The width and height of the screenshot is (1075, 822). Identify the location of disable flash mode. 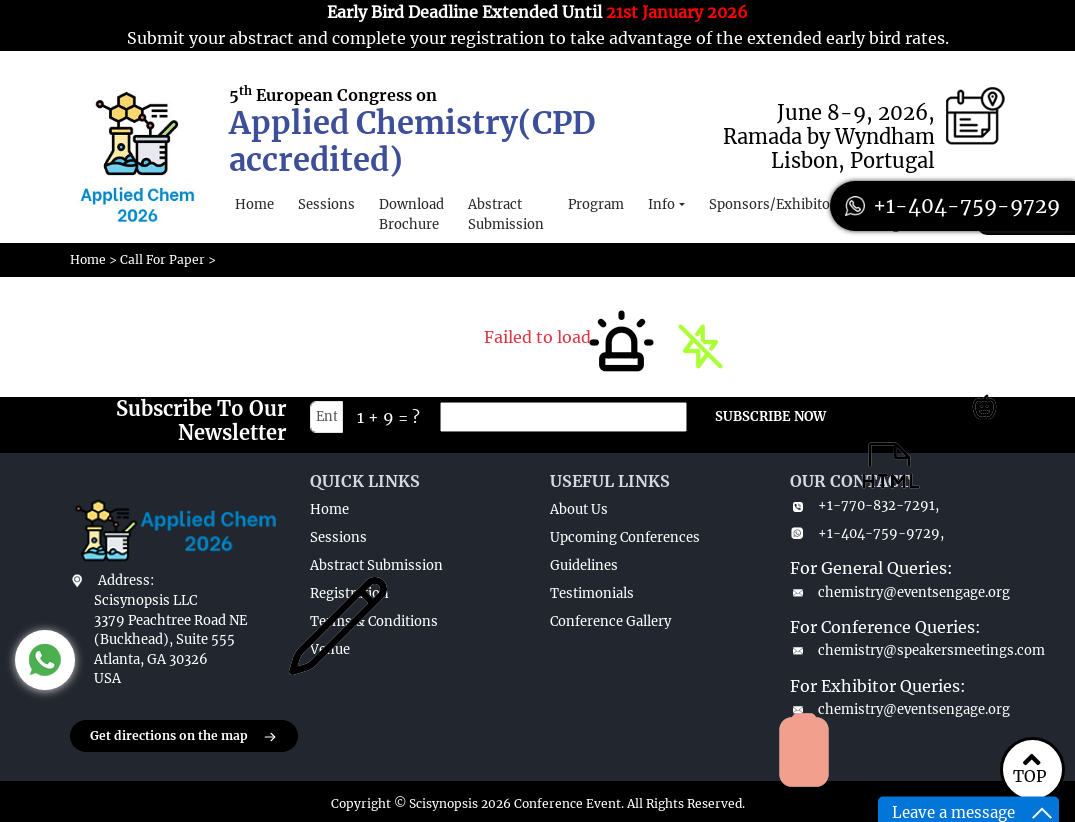
(700, 346).